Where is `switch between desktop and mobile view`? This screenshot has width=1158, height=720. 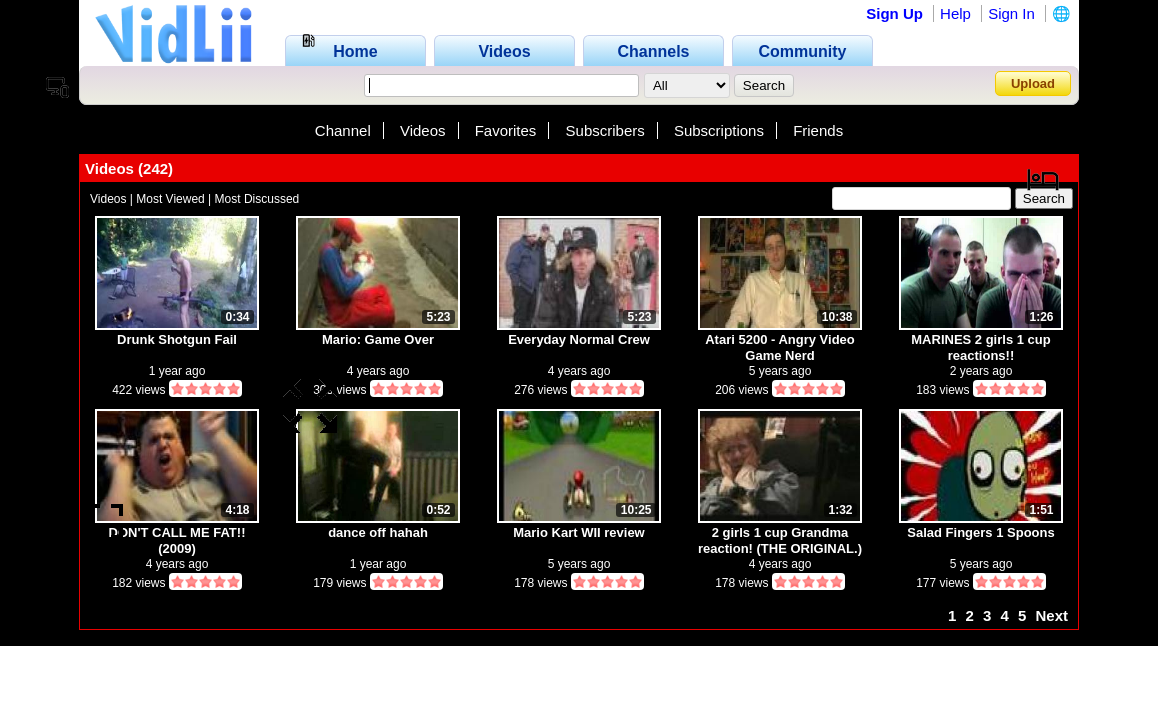 switch between desktop and mobile view is located at coordinates (57, 86).